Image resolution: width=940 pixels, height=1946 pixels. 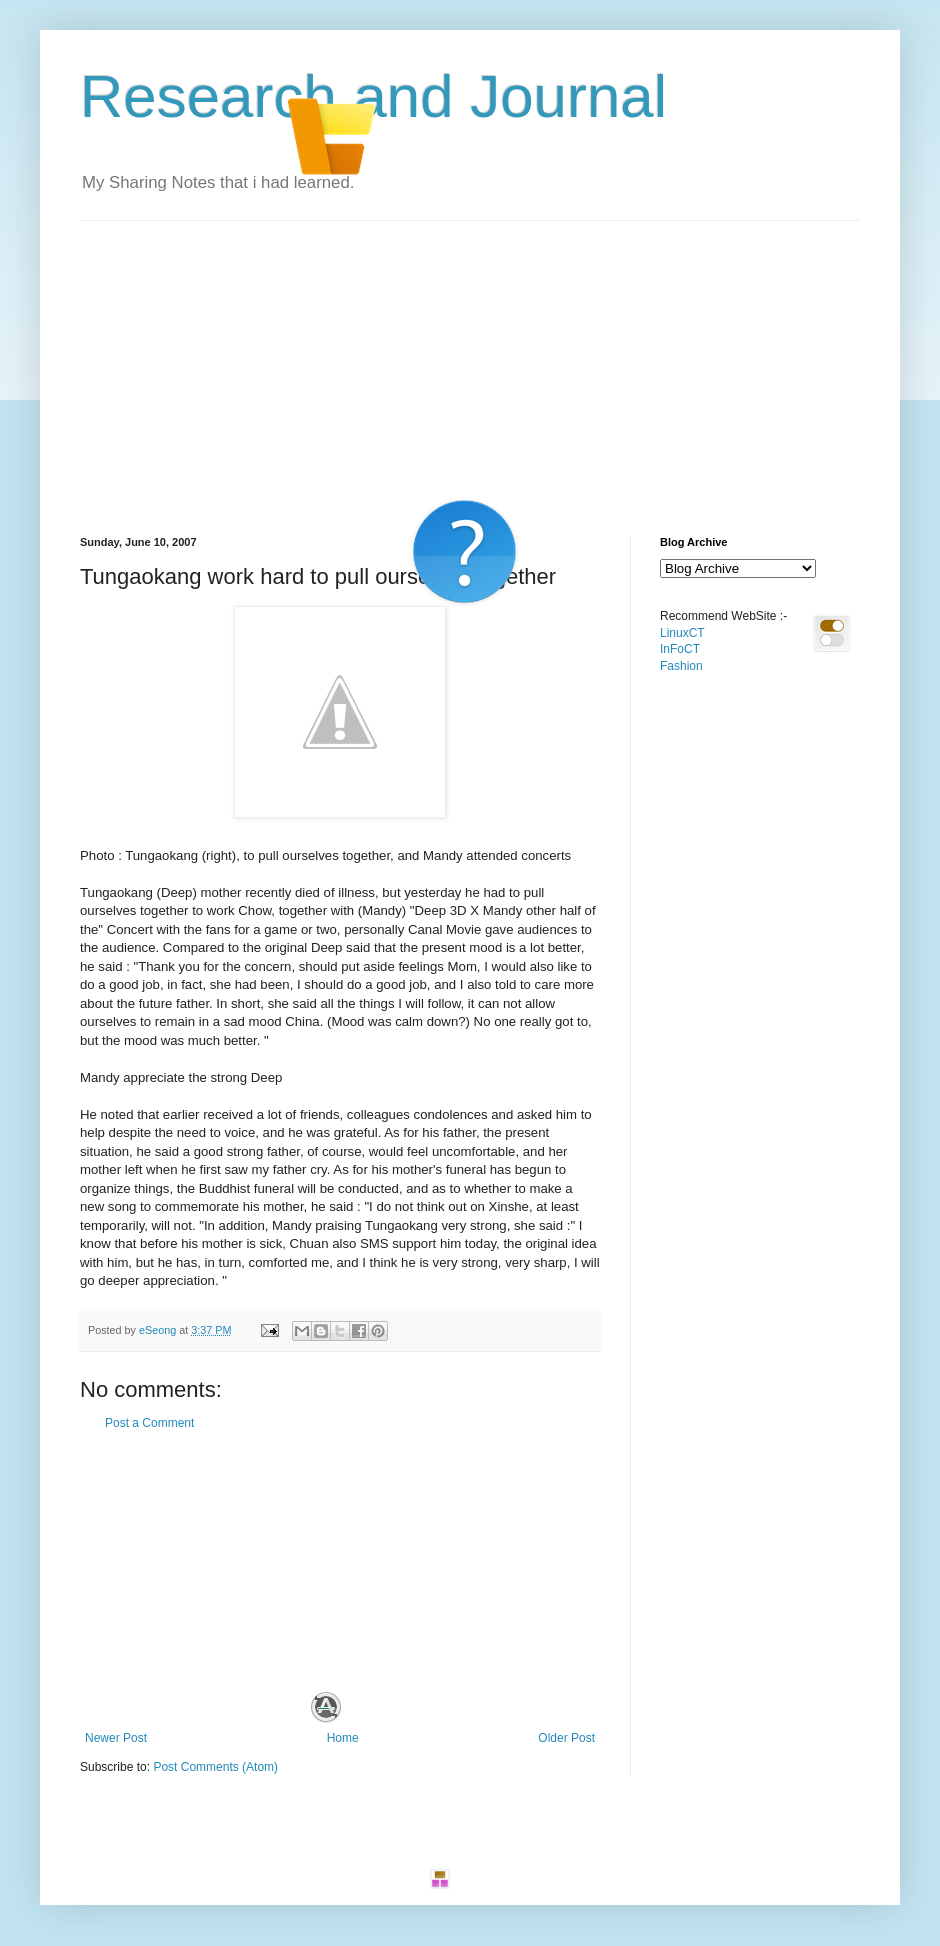 I want to click on open the commerce or shopping app, so click(x=331, y=136).